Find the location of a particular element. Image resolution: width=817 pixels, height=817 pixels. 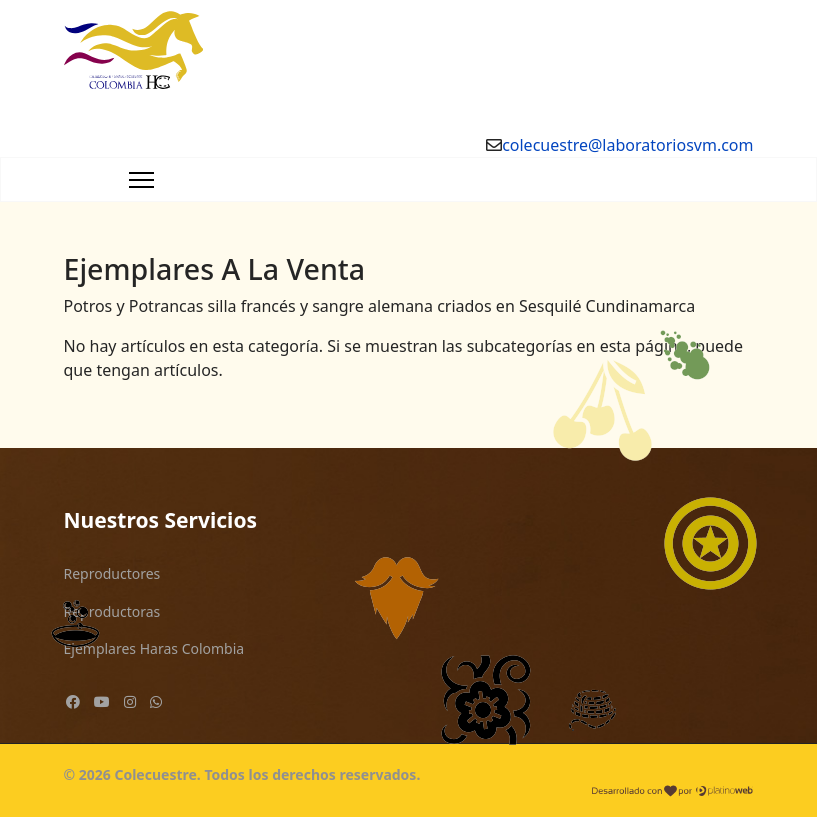

equip rope item in inventory is located at coordinates (592, 710).